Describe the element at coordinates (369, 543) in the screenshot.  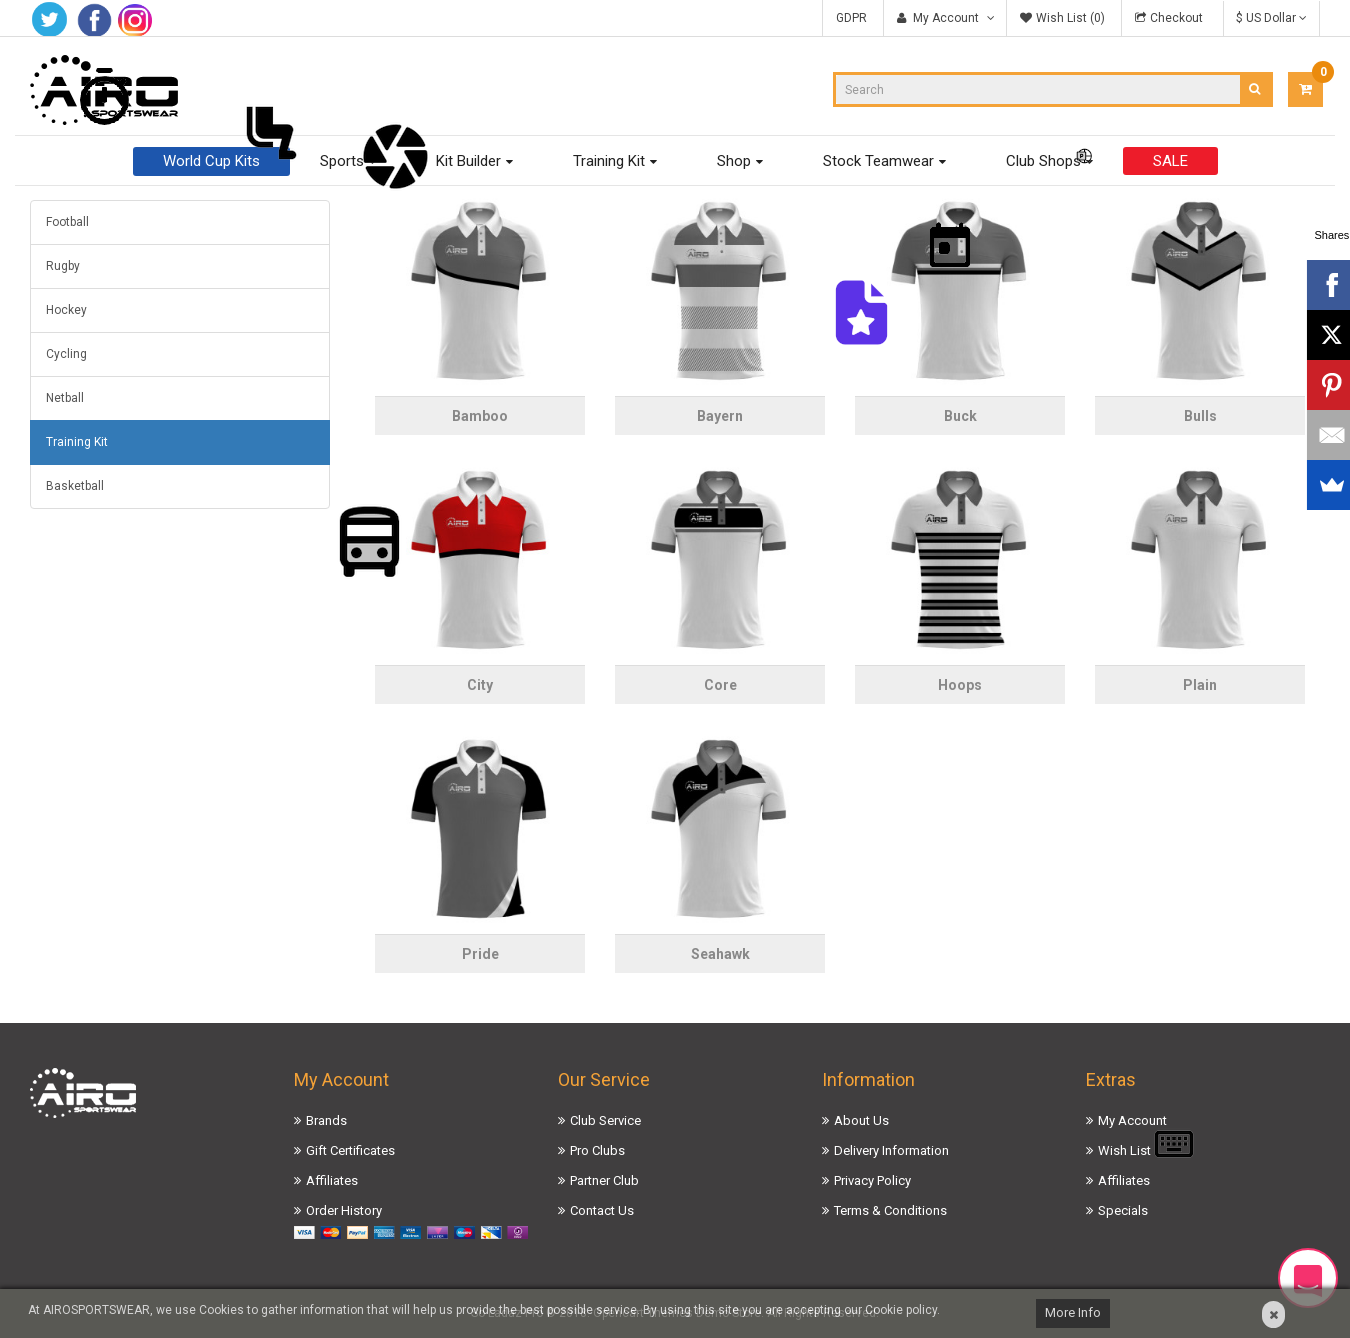
I see `view bus routes and schedules` at that location.